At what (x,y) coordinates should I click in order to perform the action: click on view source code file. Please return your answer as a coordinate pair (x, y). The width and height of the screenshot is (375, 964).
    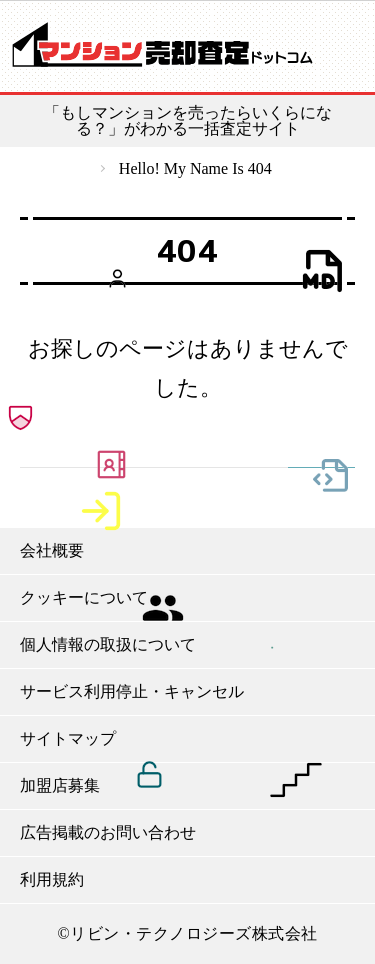
    Looking at the image, I should click on (330, 476).